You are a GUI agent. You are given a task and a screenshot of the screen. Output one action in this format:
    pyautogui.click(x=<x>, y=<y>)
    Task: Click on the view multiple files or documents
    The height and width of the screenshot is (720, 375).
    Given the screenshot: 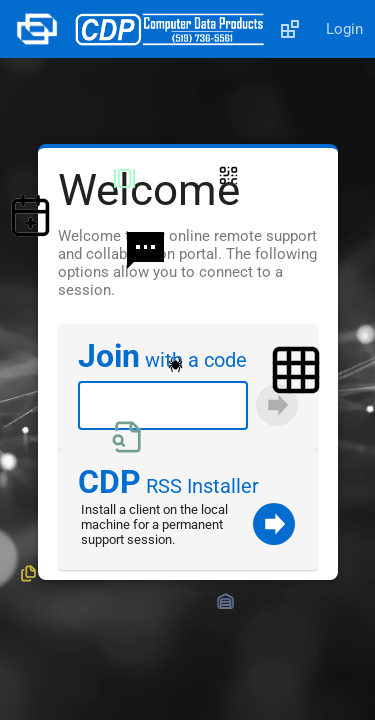 What is the action you would take?
    pyautogui.click(x=28, y=573)
    